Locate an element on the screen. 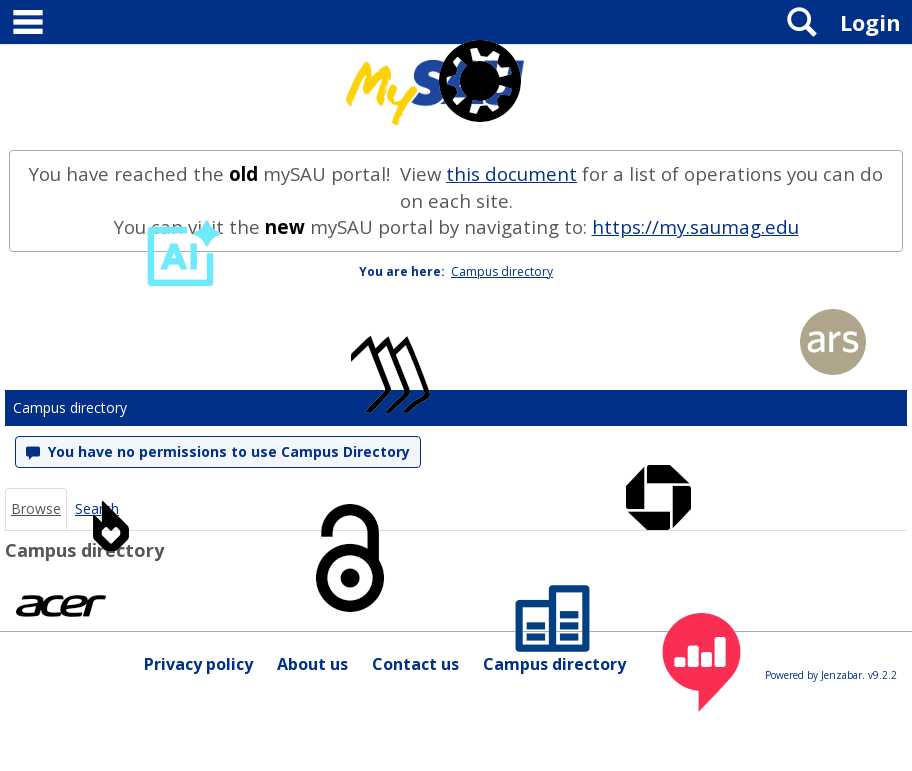  acer brand logo is located at coordinates (61, 606).